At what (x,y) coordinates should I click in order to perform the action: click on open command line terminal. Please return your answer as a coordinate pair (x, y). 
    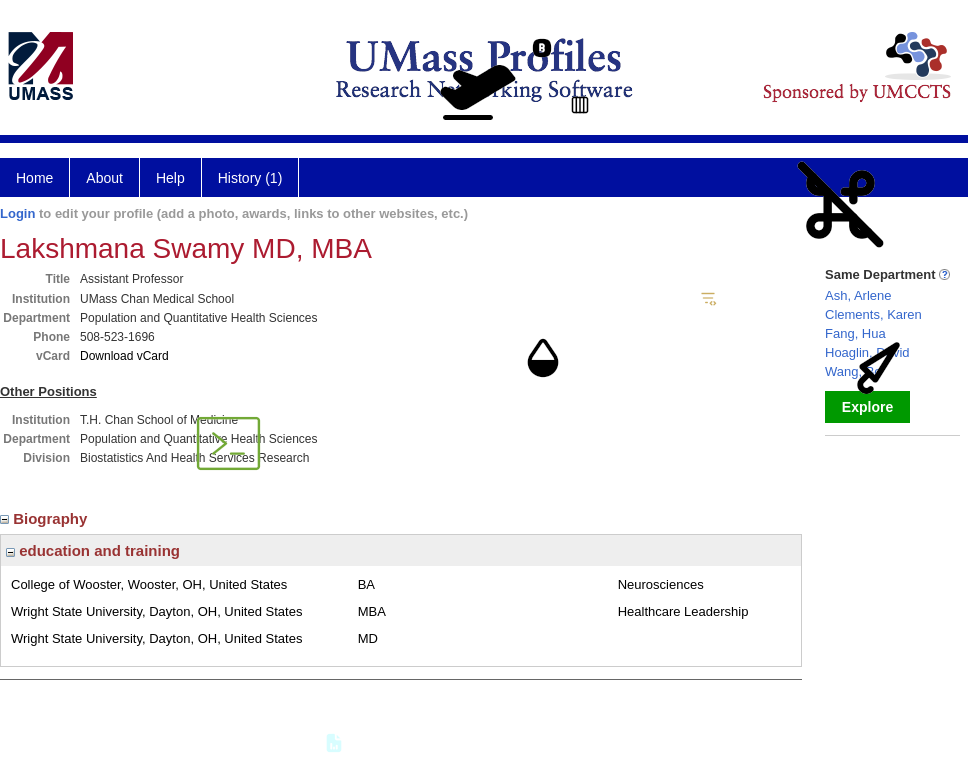
    Looking at the image, I should click on (228, 443).